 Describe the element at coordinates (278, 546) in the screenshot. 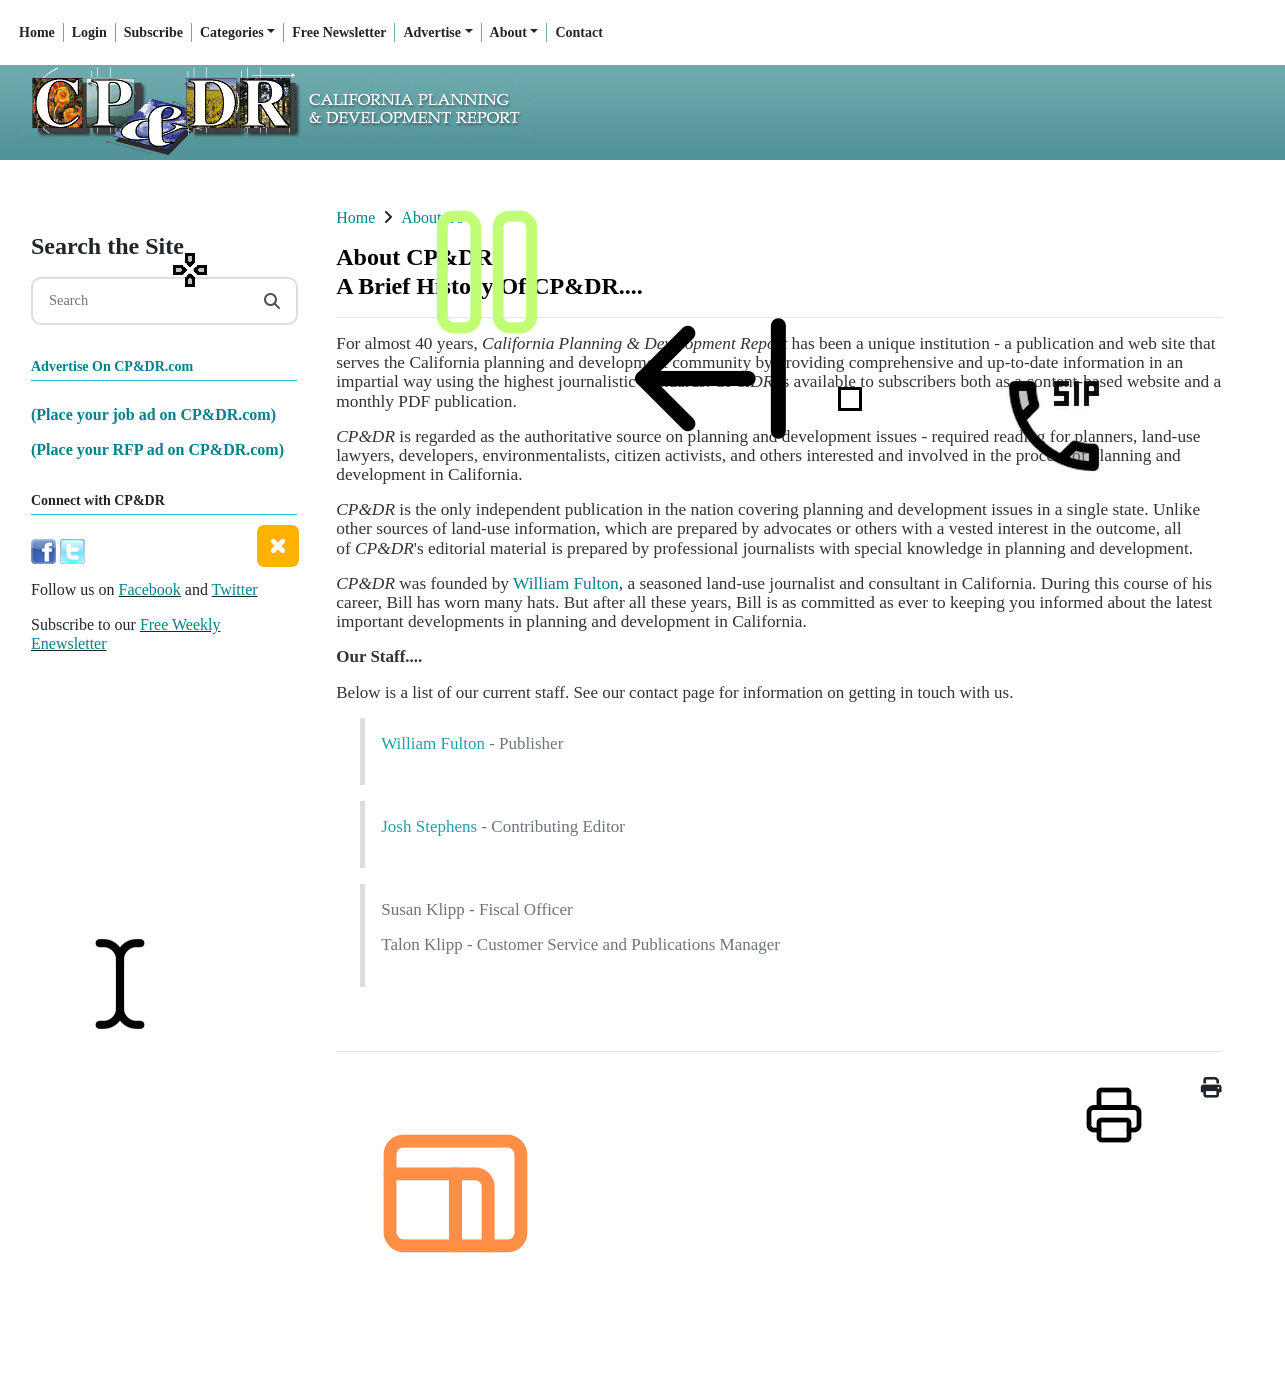

I see `close or dismiss a modal window` at that location.